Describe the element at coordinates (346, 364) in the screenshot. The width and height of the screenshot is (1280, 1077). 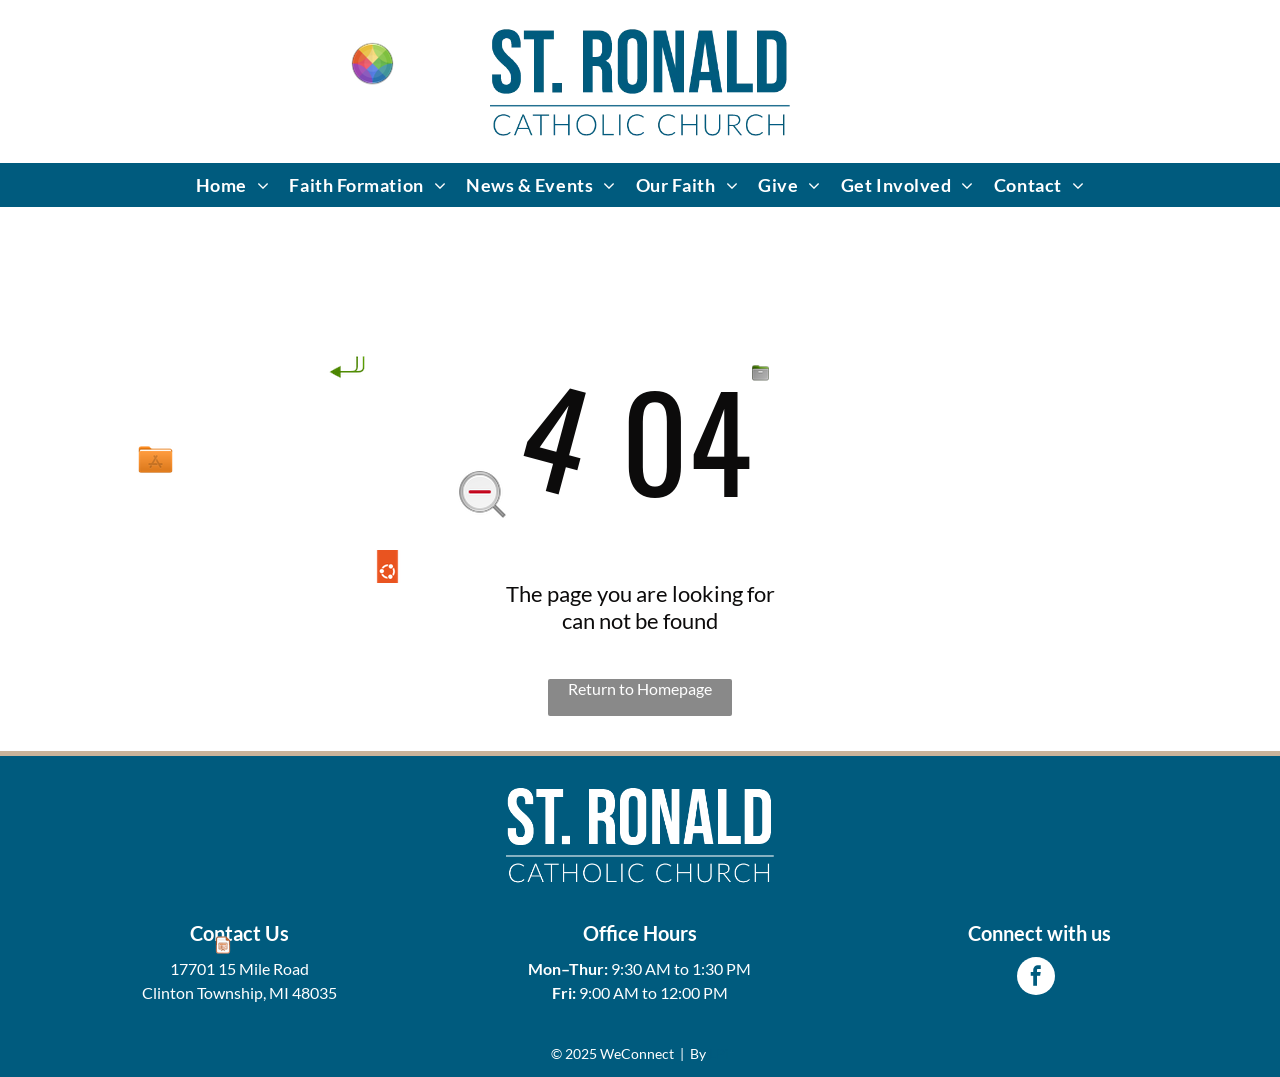
I see `reply to all recipients in an email thread` at that location.